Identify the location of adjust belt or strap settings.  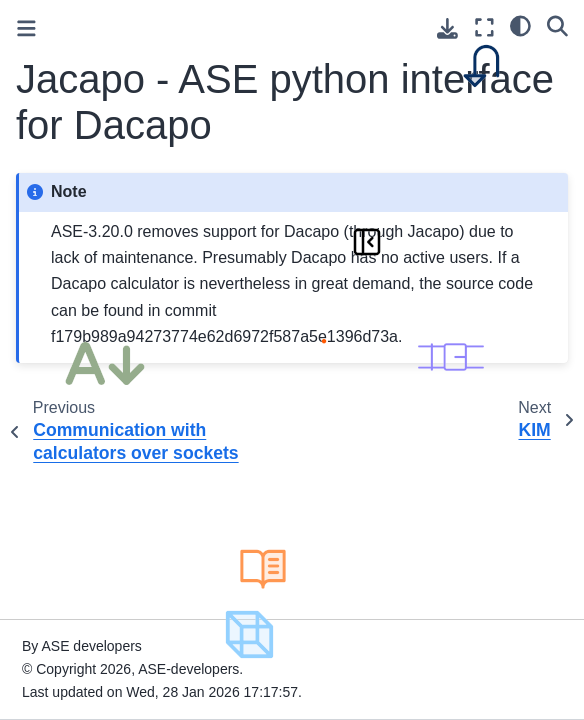
(451, 357).